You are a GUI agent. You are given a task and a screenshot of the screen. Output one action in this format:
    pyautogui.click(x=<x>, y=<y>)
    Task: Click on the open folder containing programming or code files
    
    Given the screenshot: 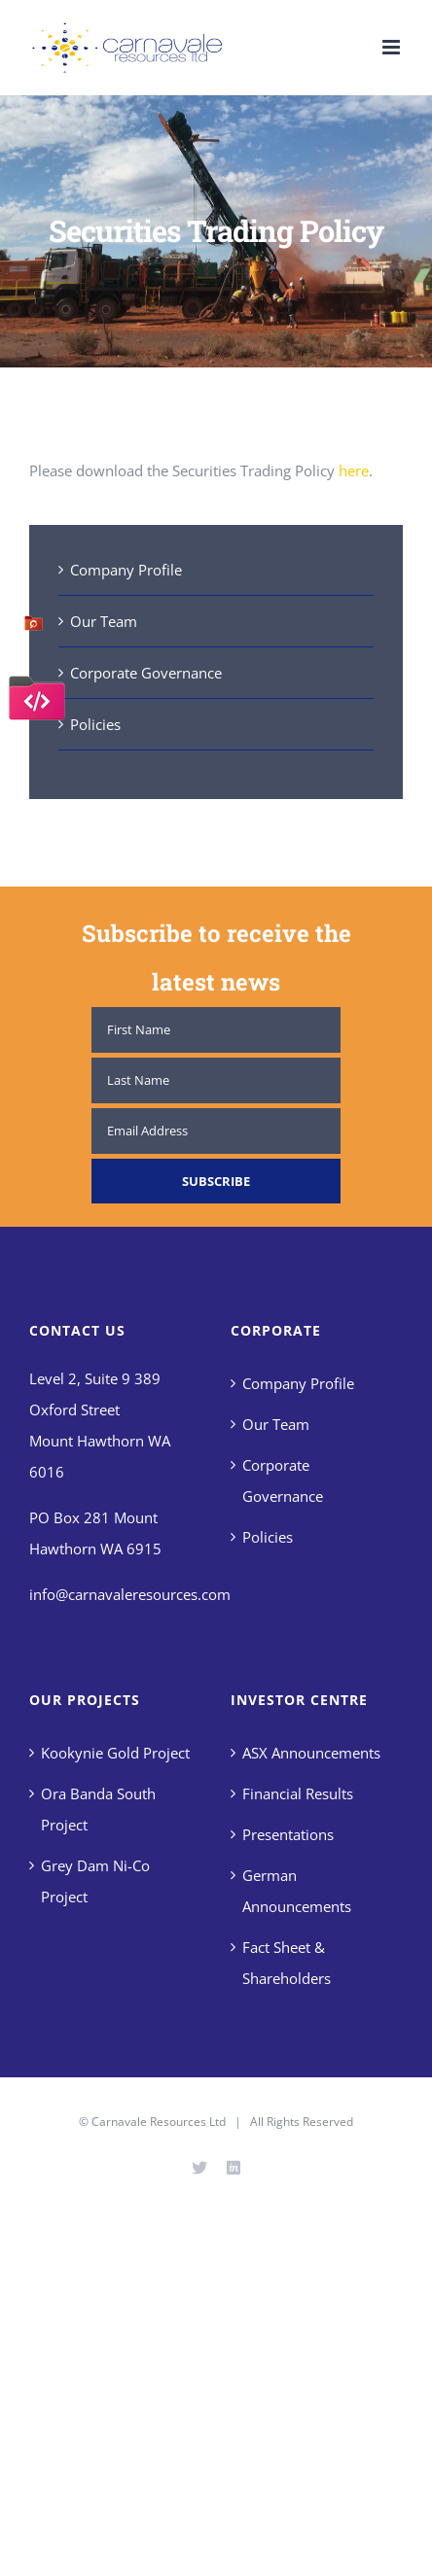 What is the action you would take?
    pyautogui.click(x=36, y=699)
    